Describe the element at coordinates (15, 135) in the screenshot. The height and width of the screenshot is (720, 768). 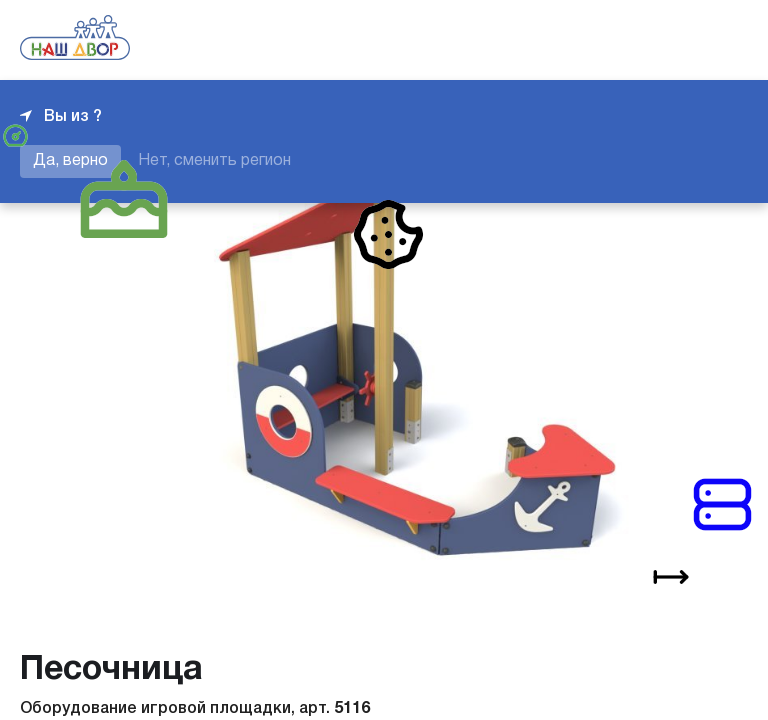
I see `access your dashboard or control panel` at that location.